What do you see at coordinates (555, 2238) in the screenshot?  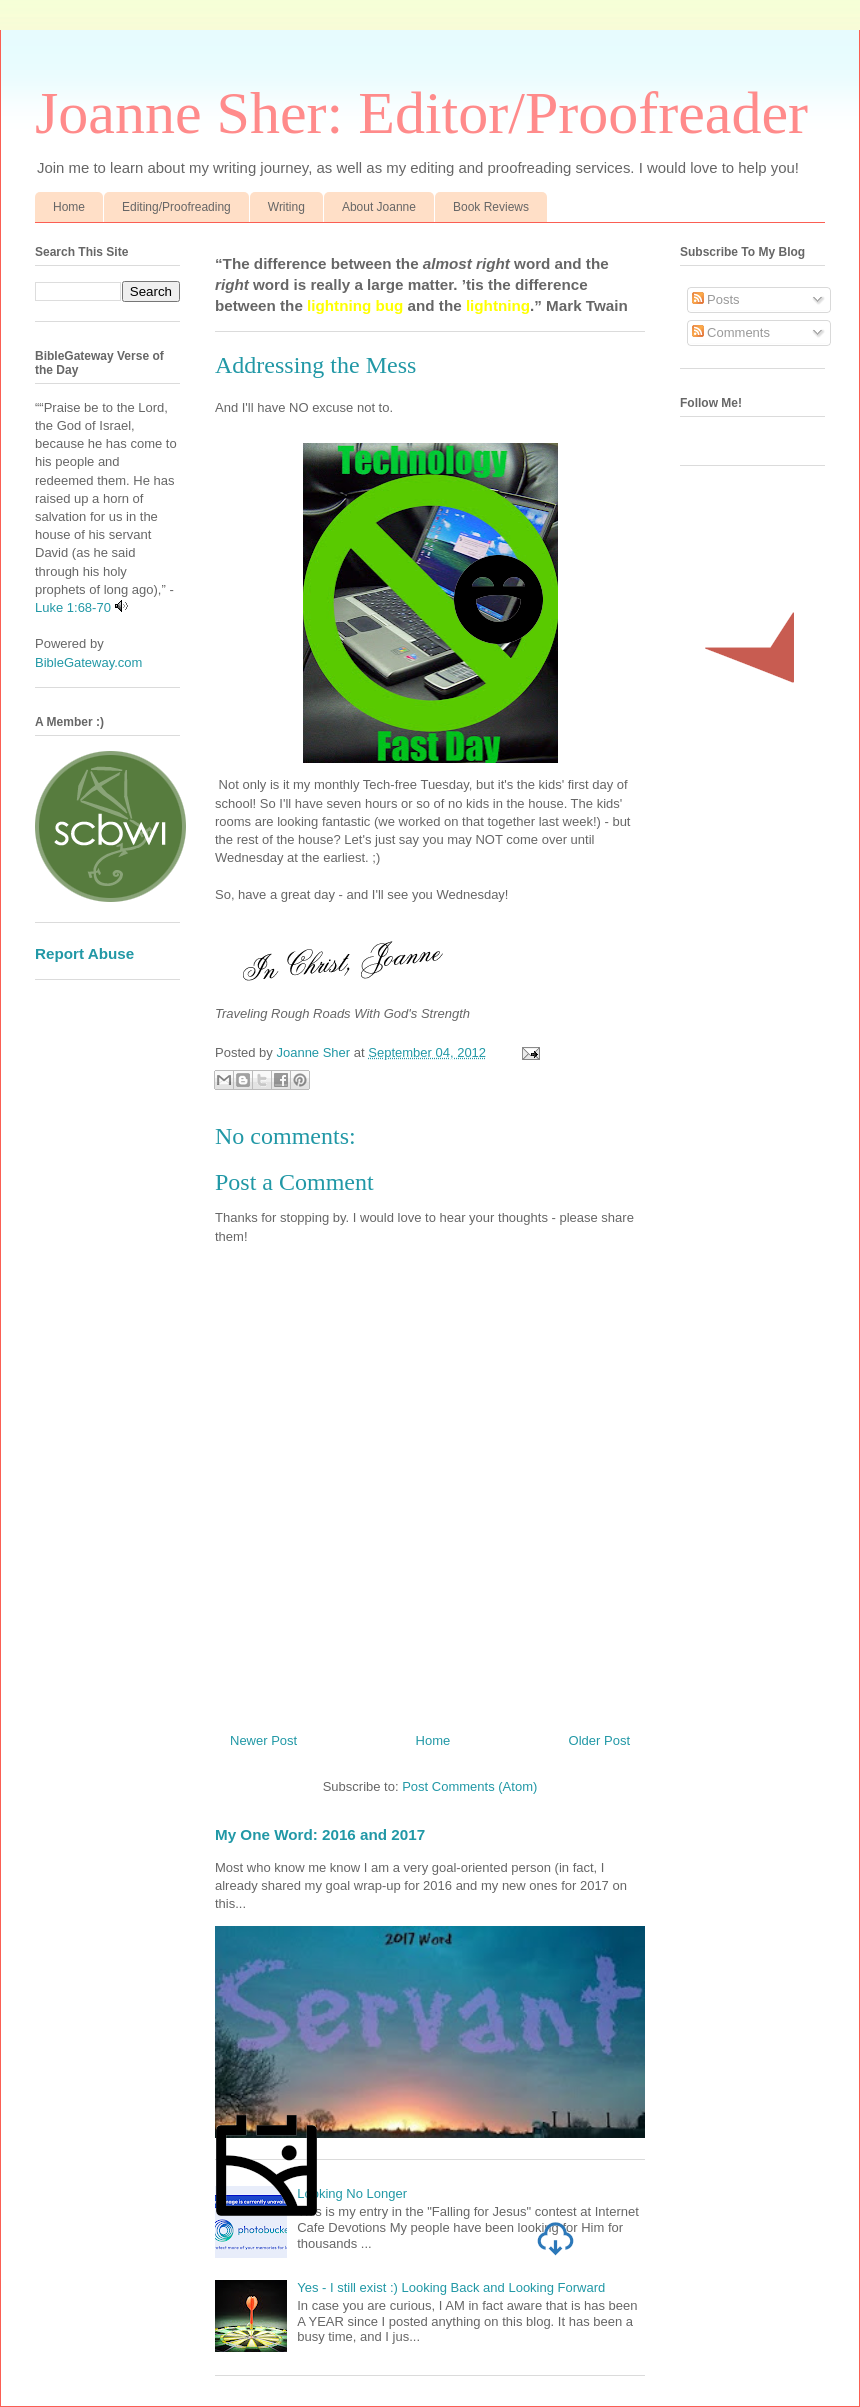 I see `download file from cloud storage` at bounding box center [555, 2238].